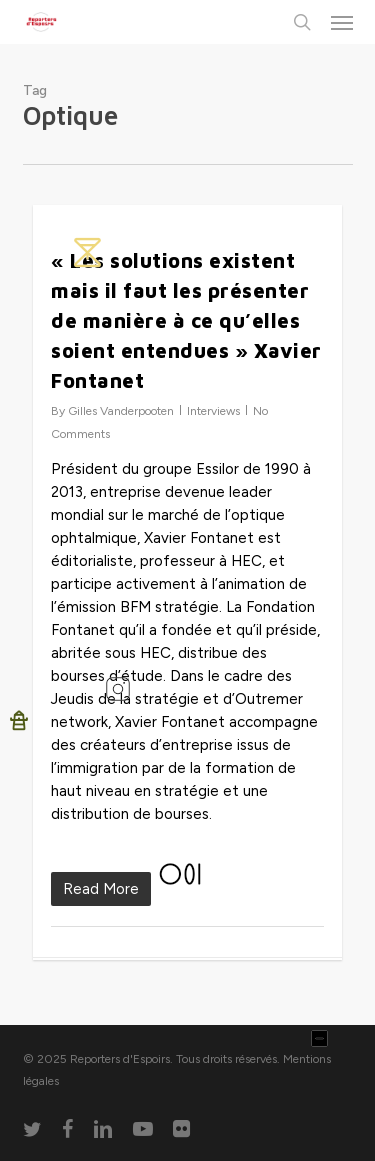 The height and width of the screenshot is (1161, 375). I want to click on access website accessibility or guidance features, so click(19, 721).